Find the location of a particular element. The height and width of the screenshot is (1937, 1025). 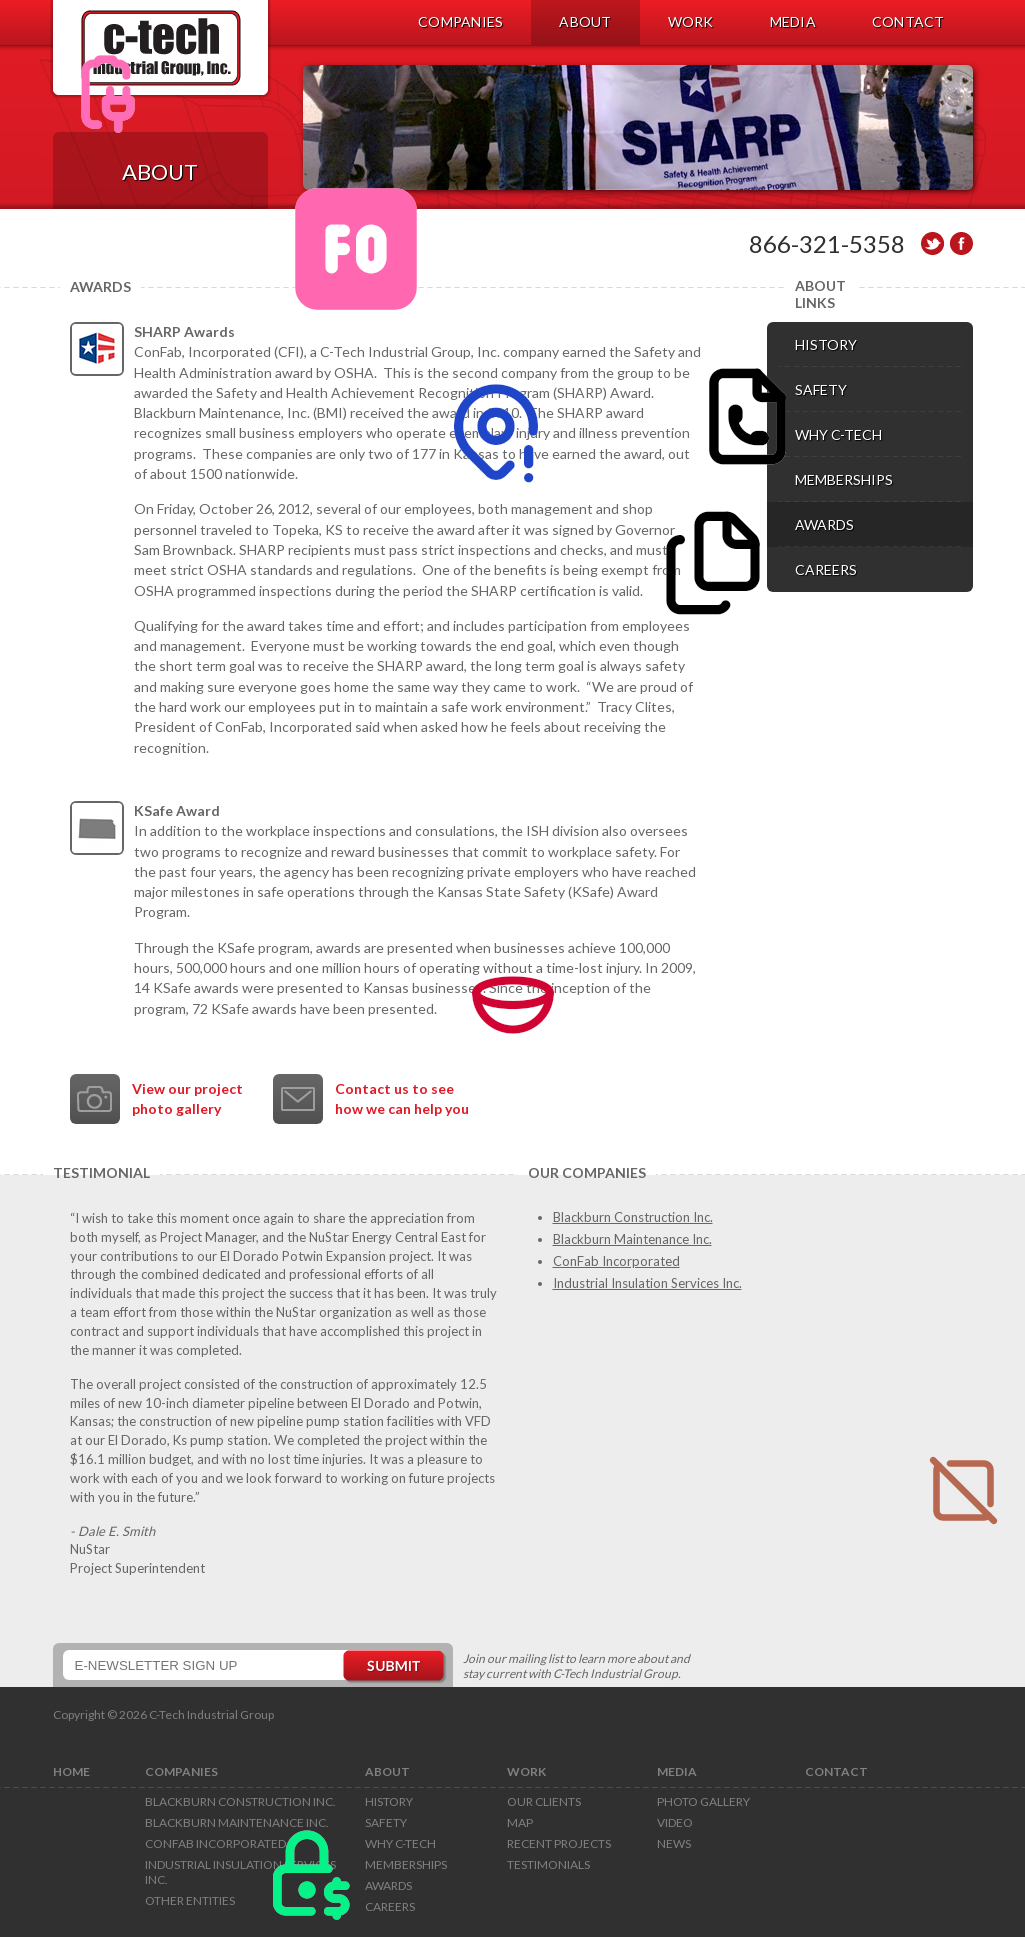

switch to hemisphere or dome view is located at coordinates (513, 1005).